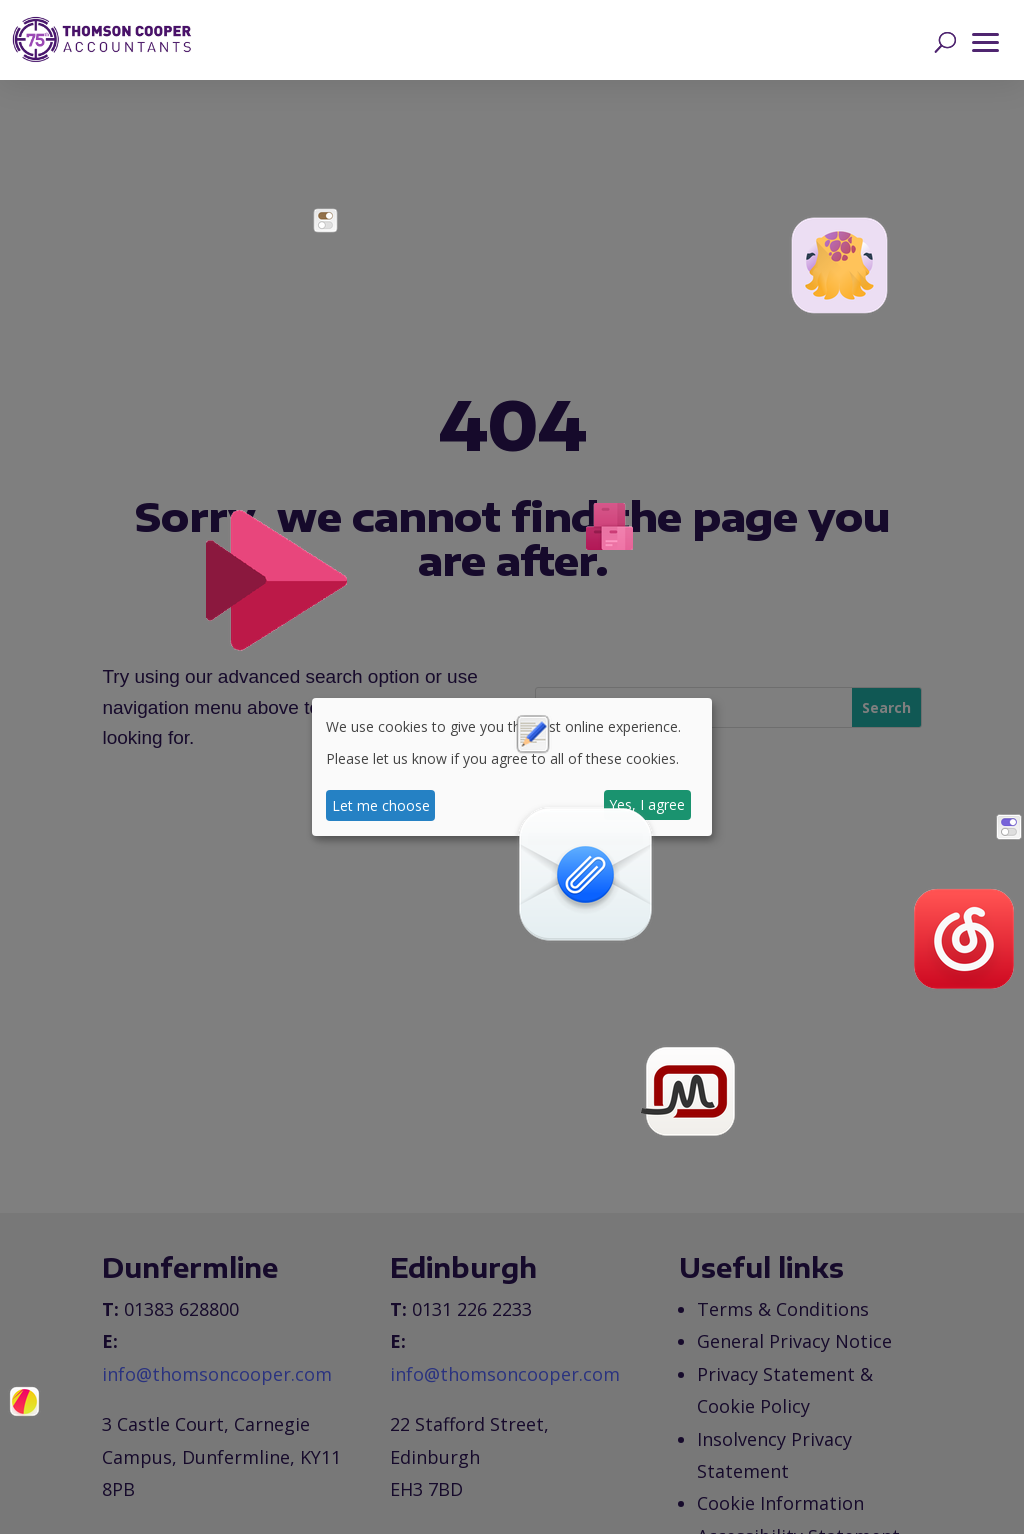  I want to click on open openchrom chromatography software, so click(690, 1091).